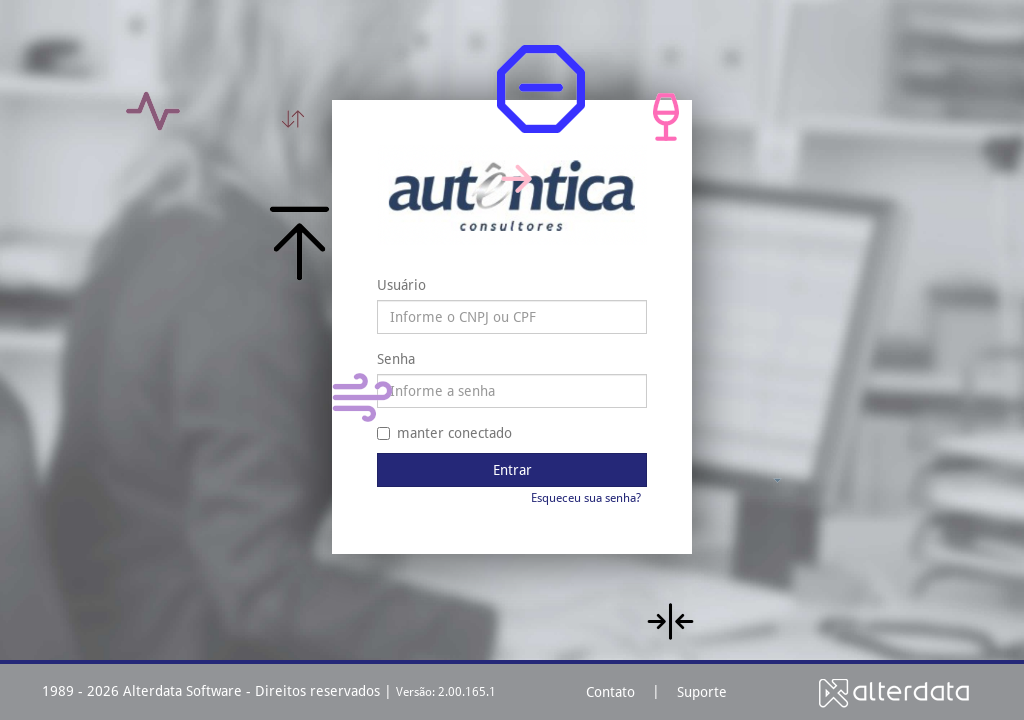 This screenshot has width=1024, height=720. What do you see at coordinates (362, 397) in the screenshot?
I see `view current wind conditions` at bounding box center [362, 397].